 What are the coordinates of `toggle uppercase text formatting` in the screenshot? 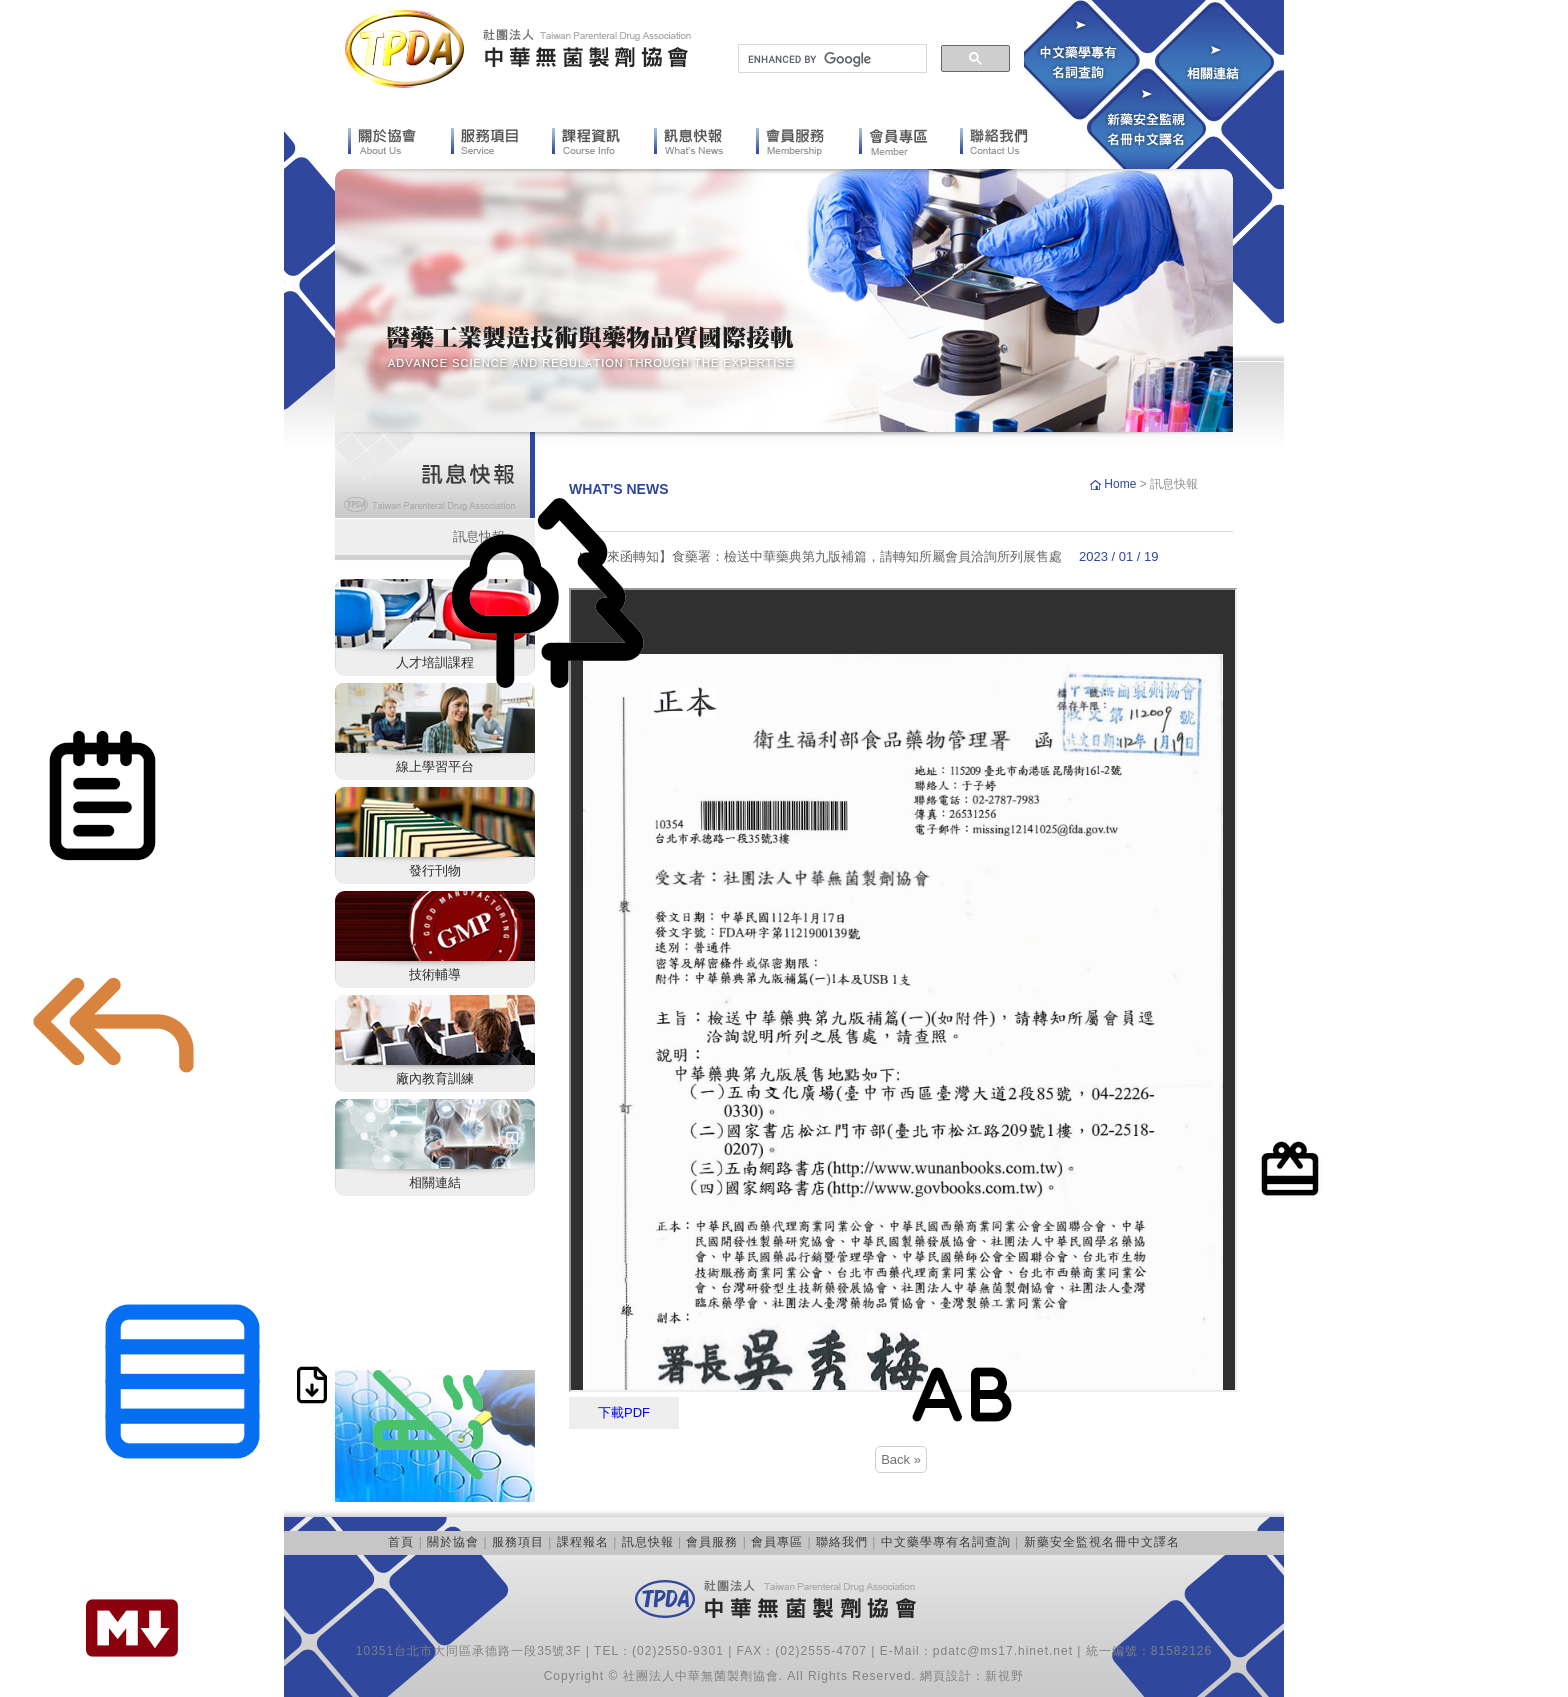 It's located at (962, 1399).